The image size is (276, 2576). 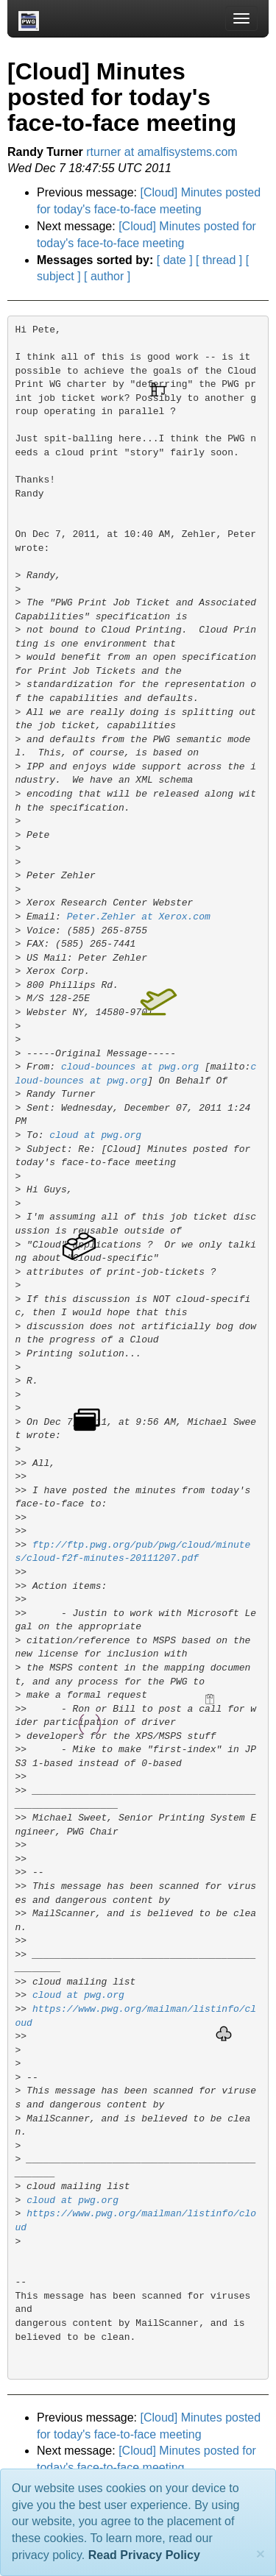 I want to click on access building blocks or modular components, so click(x=79, y=1245).